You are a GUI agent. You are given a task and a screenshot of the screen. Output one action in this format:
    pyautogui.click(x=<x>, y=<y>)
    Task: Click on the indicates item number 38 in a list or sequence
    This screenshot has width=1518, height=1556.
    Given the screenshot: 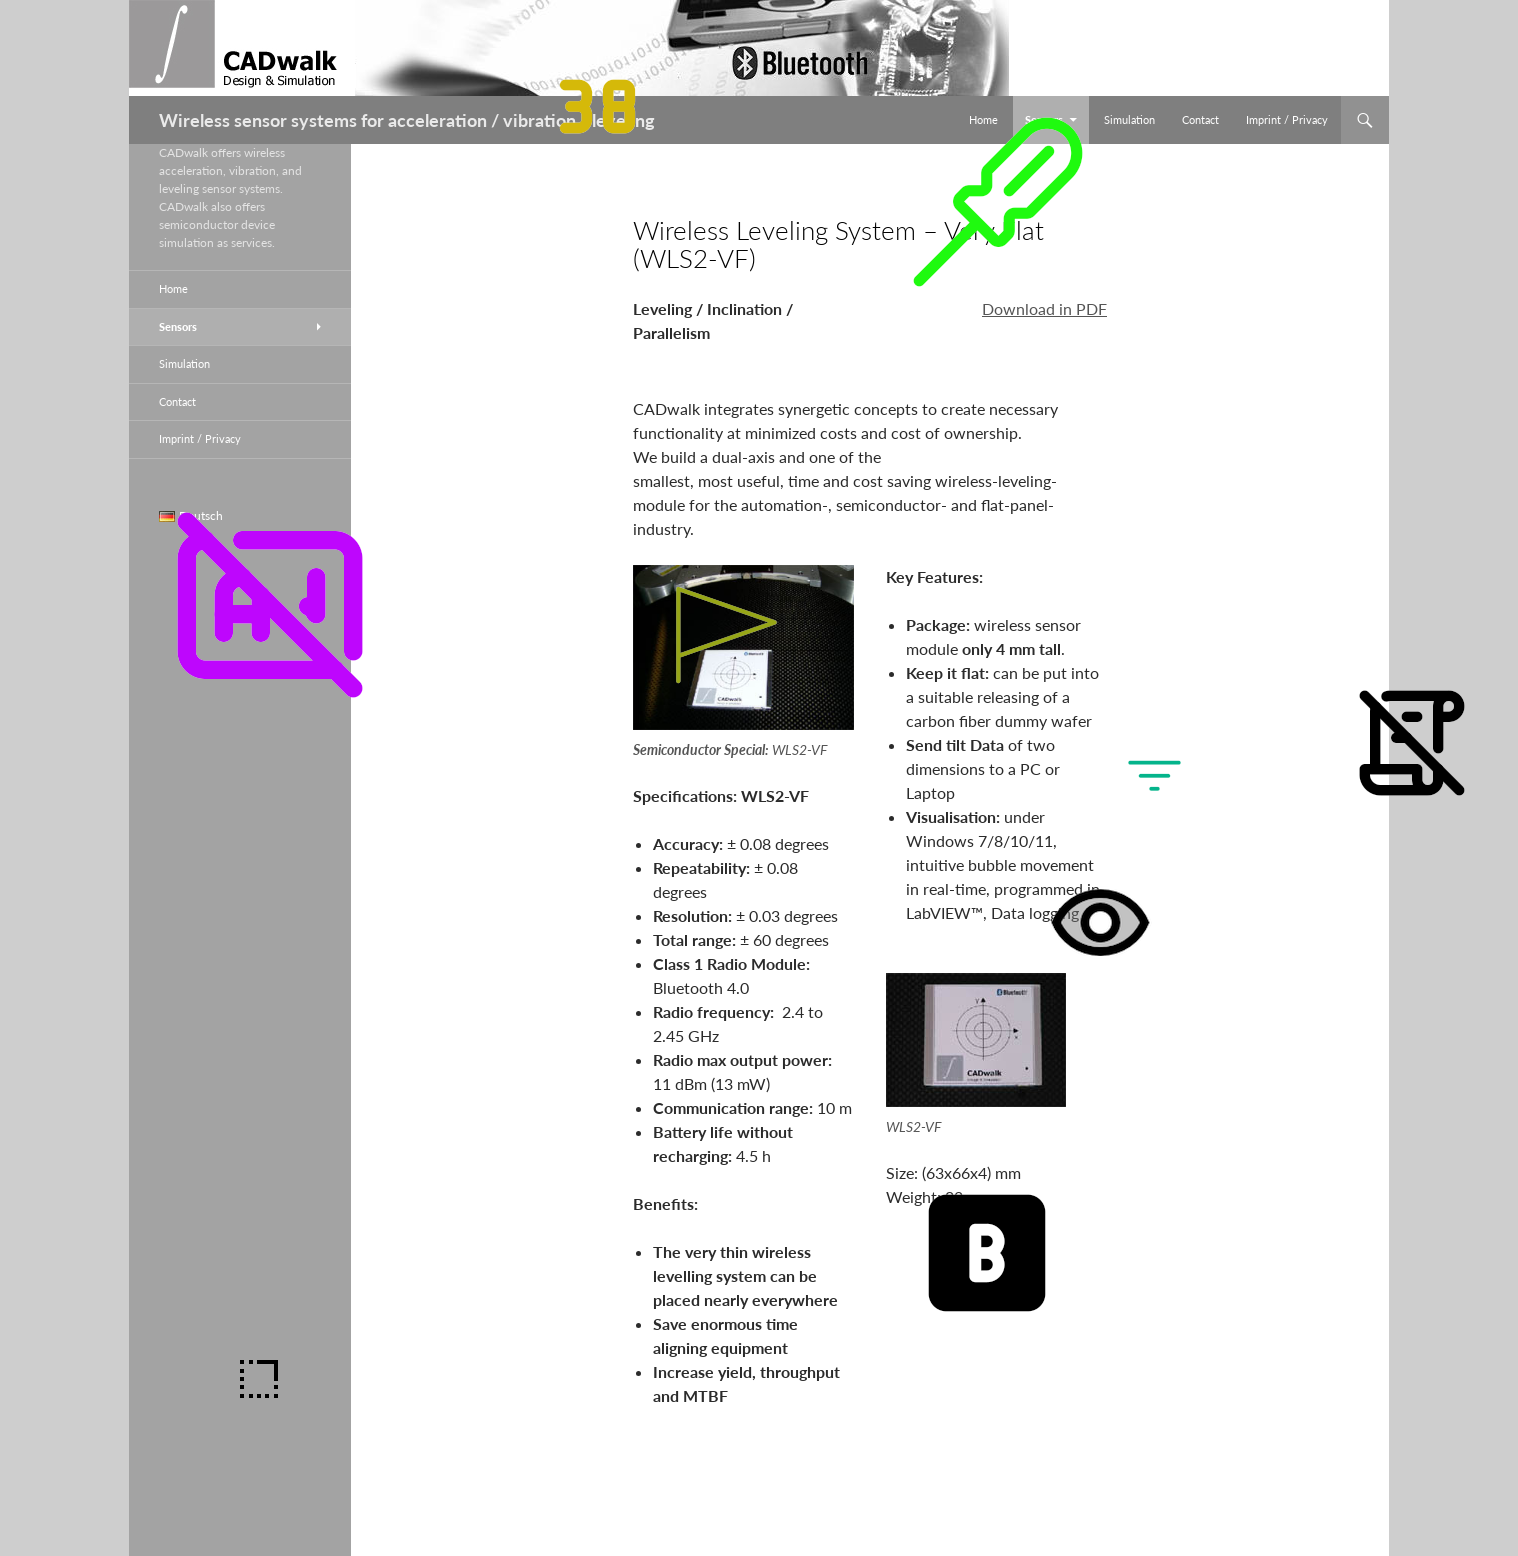 What is the action you would take?
    pyautogui.click(x=597, y=106)
    